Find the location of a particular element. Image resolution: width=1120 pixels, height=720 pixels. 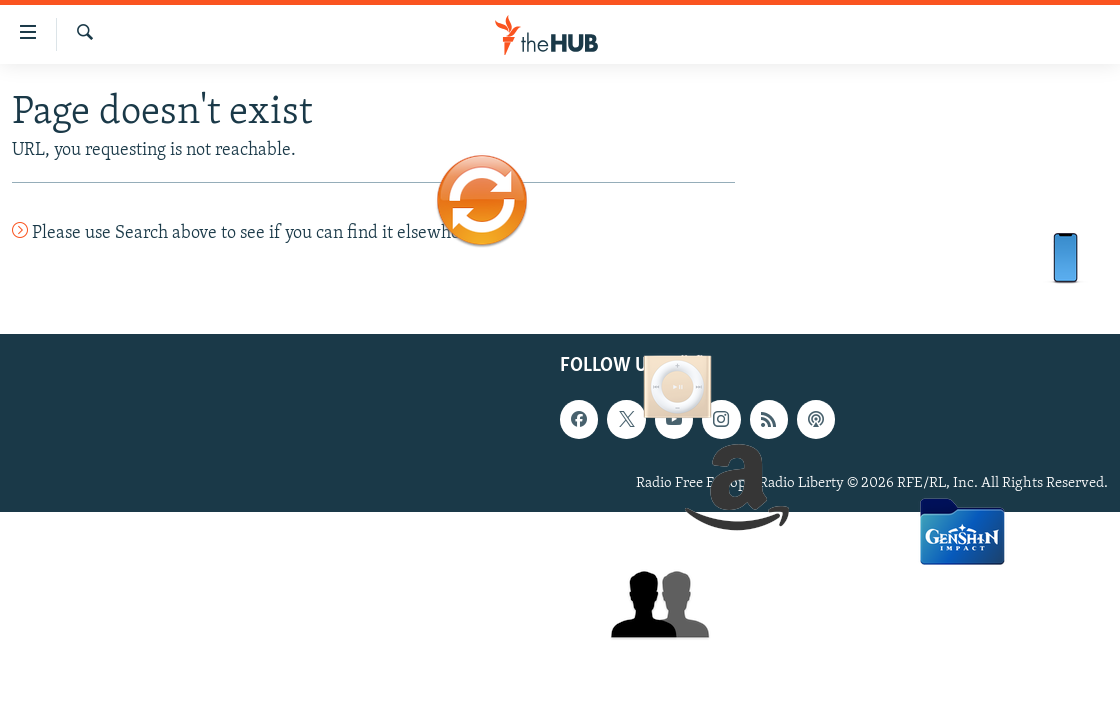

open the amazon store app is located at coordinates (737, 489).